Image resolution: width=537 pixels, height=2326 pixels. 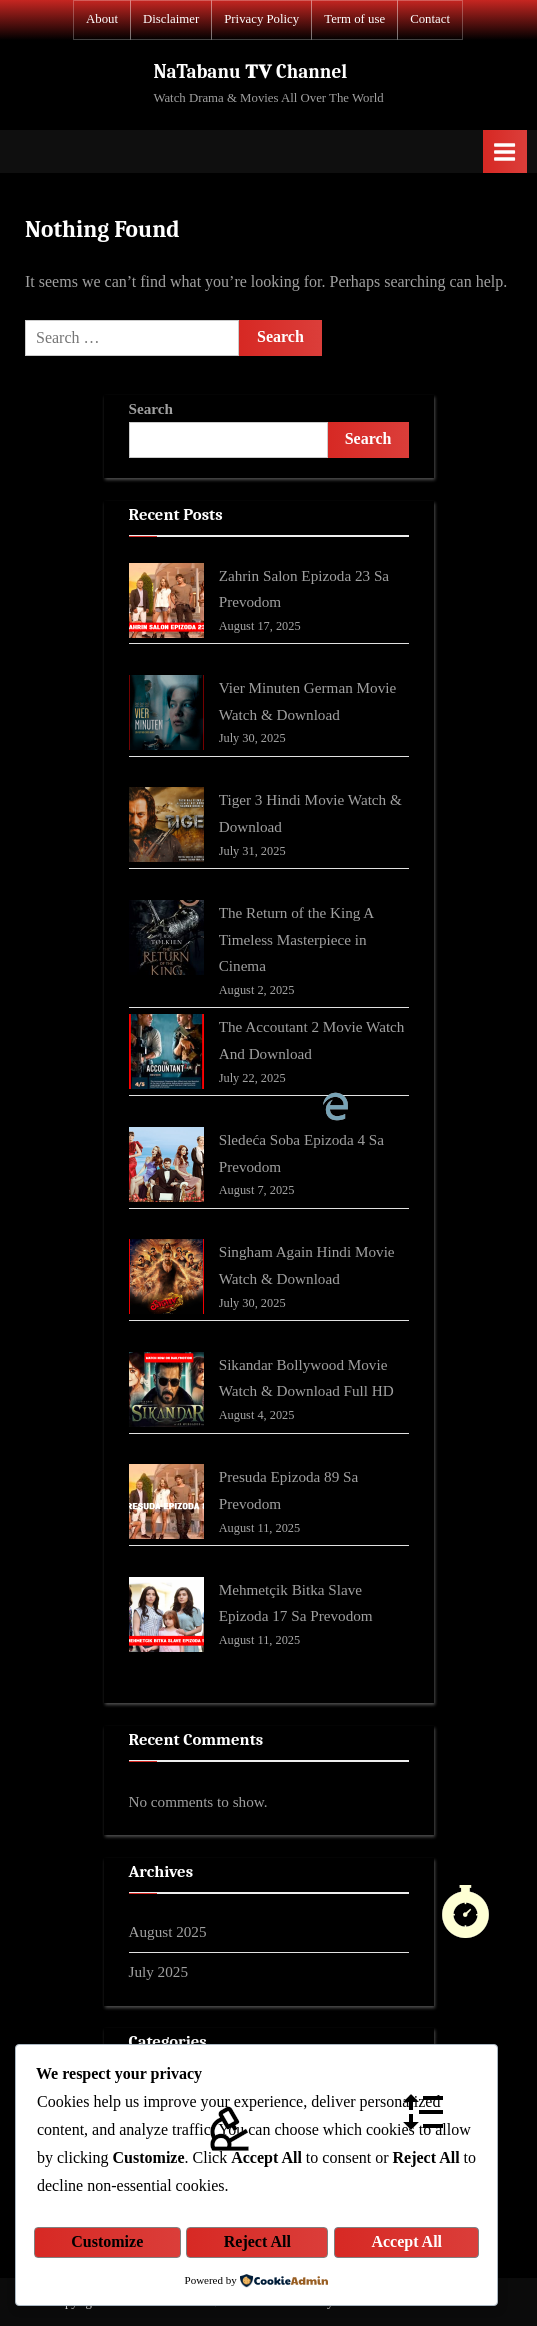 What do you see at coordinates (425, 2112) in the screenshot?
I see `adjust line height or text spacing` at bounding box center [425, 2112].